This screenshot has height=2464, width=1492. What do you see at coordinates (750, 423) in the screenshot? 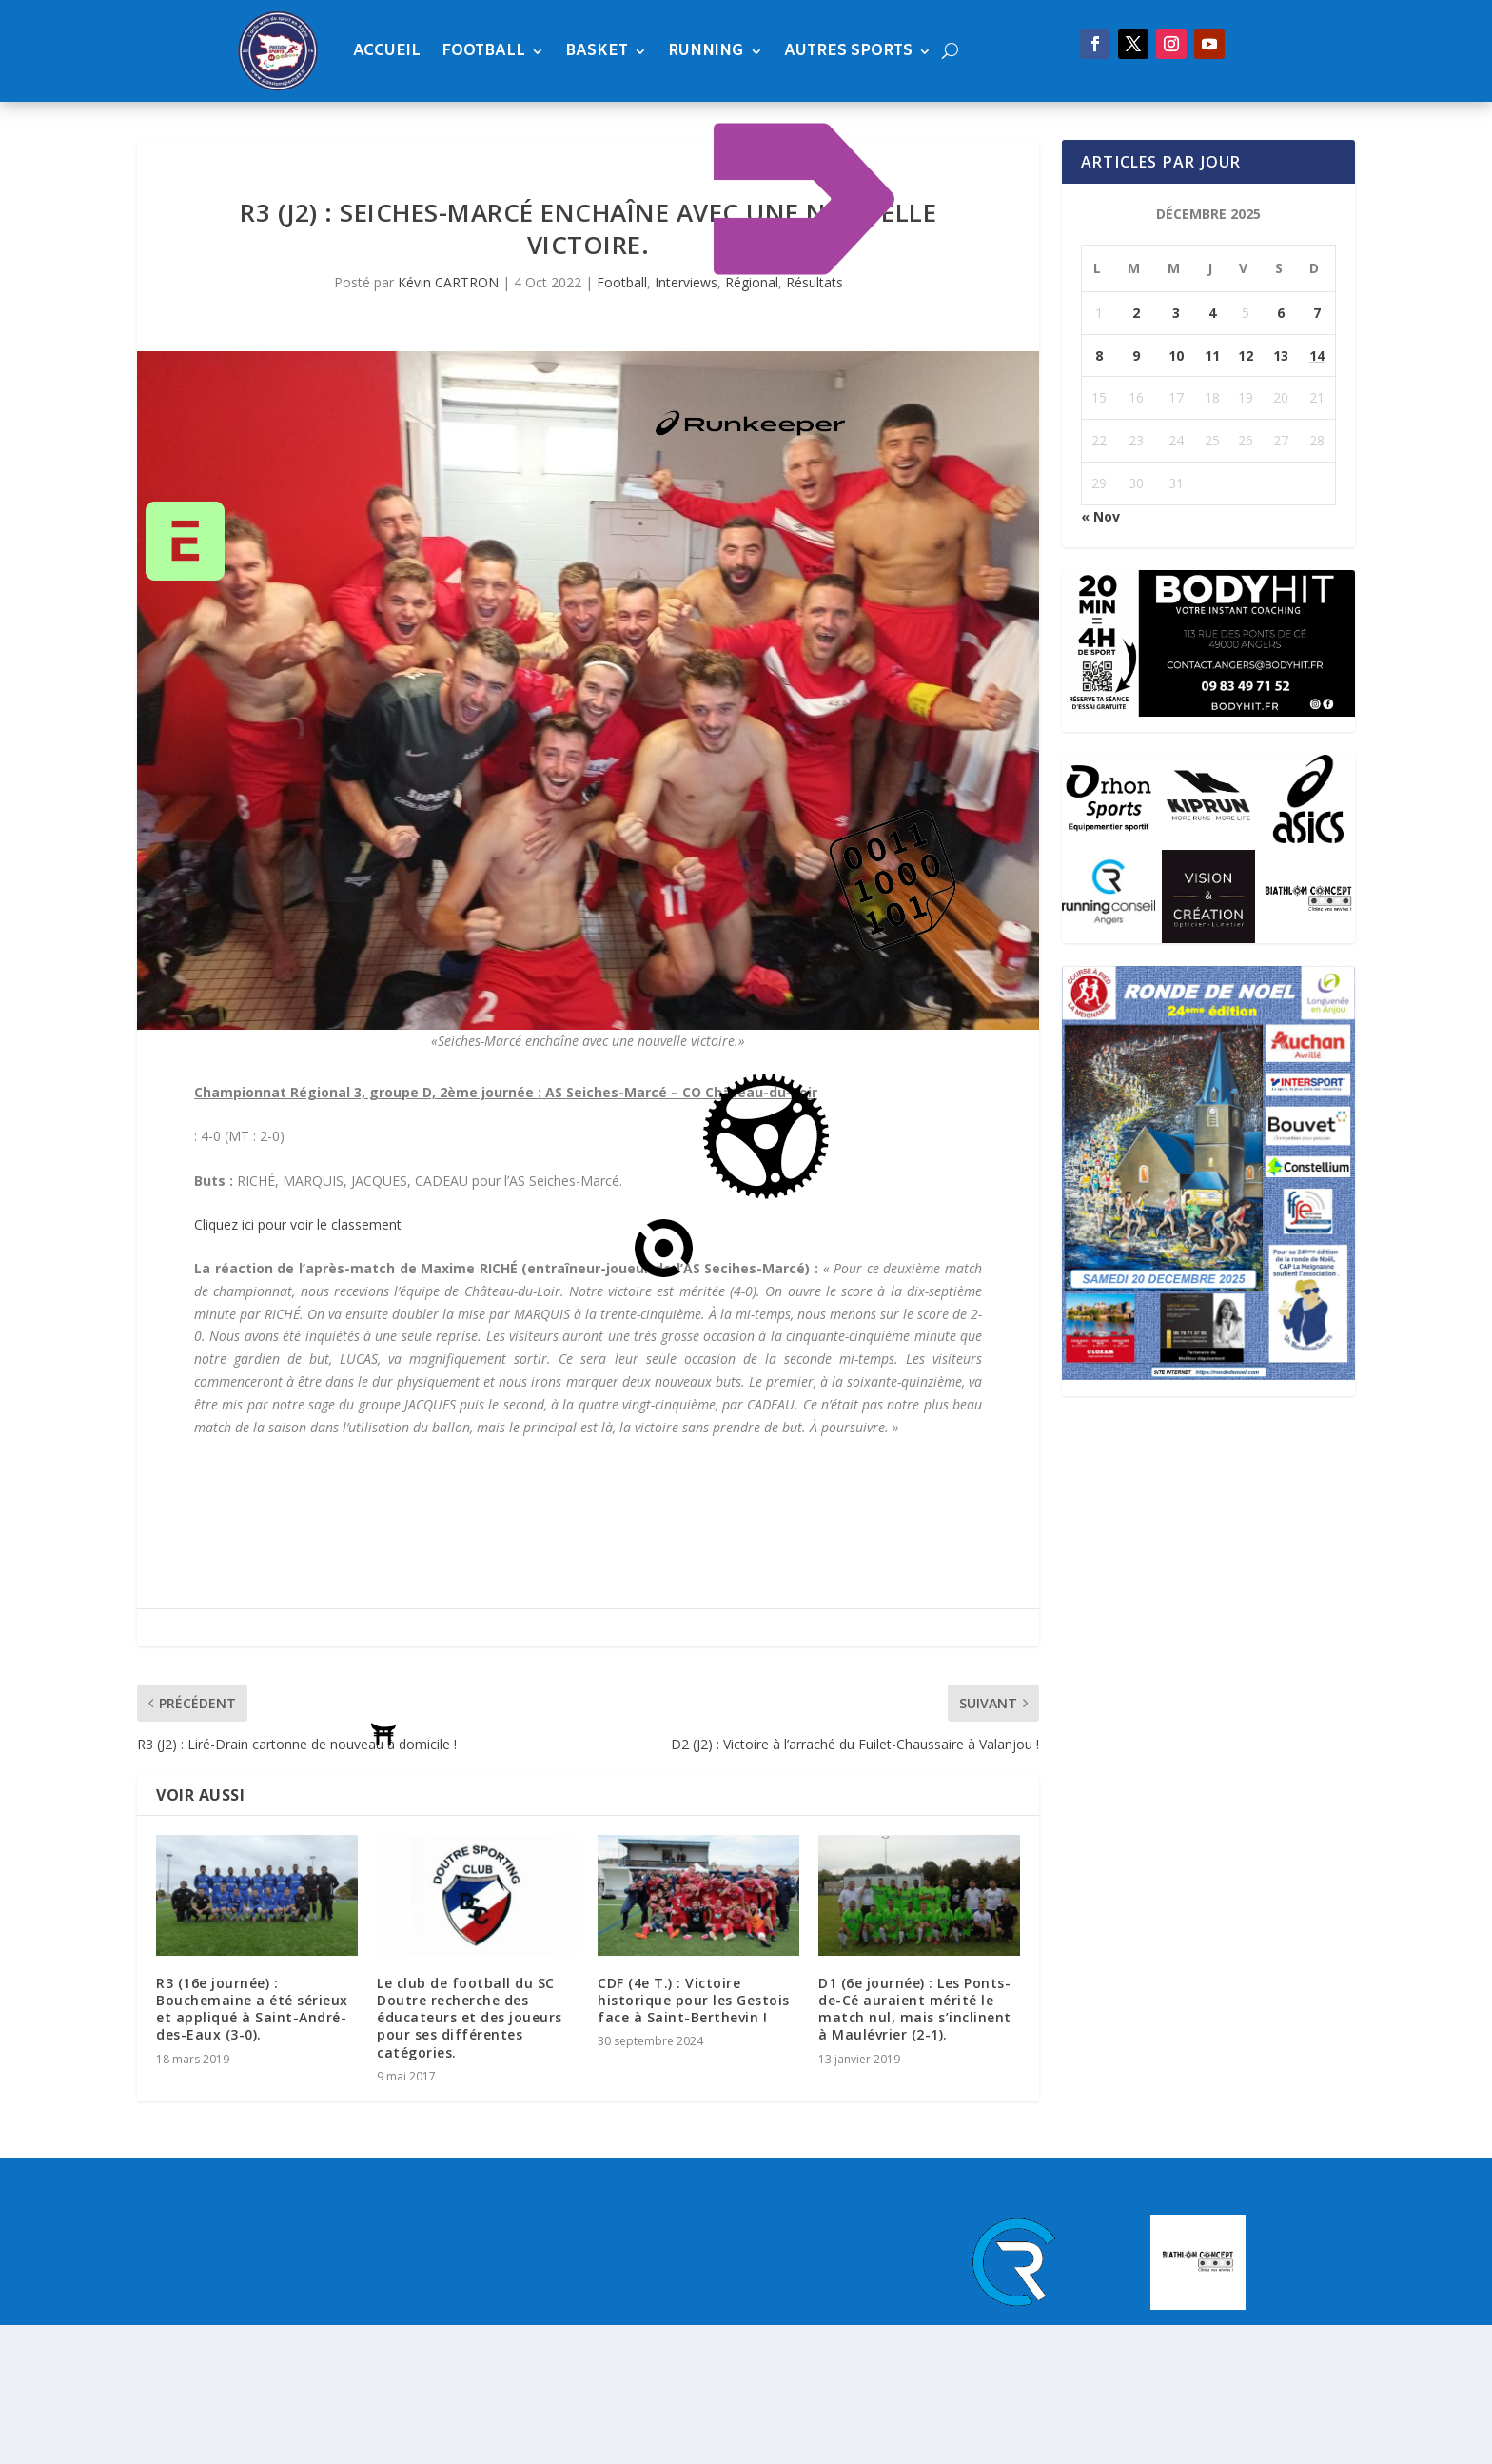
I see `open the Runkeeper fitness tracking app` at bounding box center [750, 423].